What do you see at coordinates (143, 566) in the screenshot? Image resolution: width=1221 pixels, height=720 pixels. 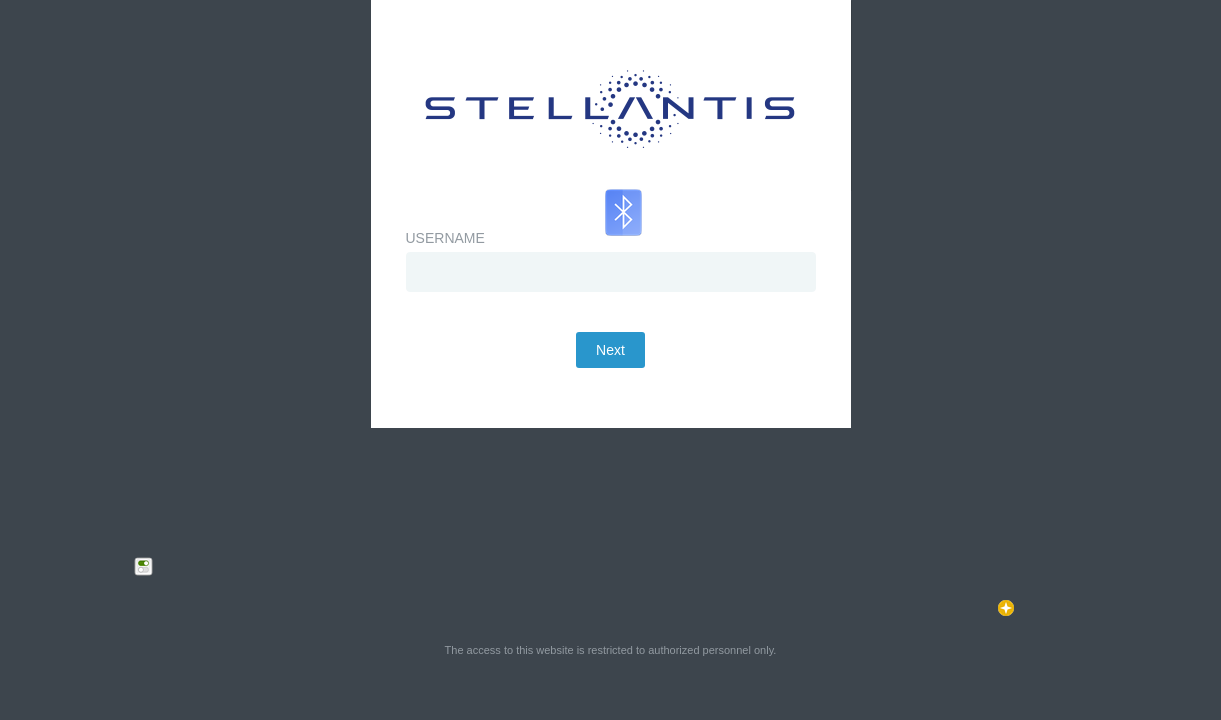 I see `open system settings or preferences` at bounding box center [143, 566].